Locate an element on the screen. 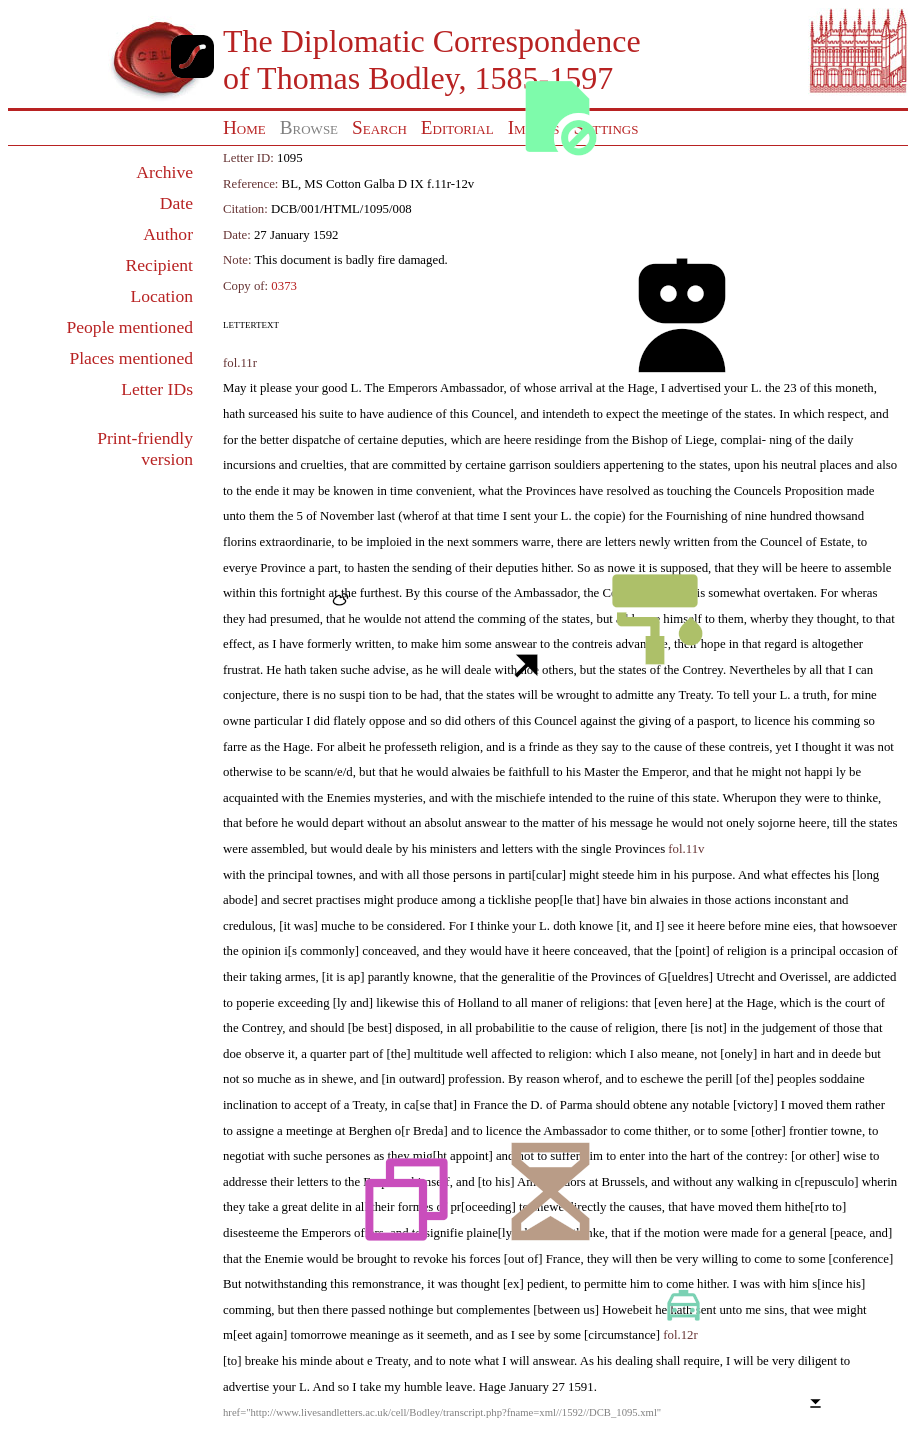  open Weibo app is located at coordinates (340, 599).